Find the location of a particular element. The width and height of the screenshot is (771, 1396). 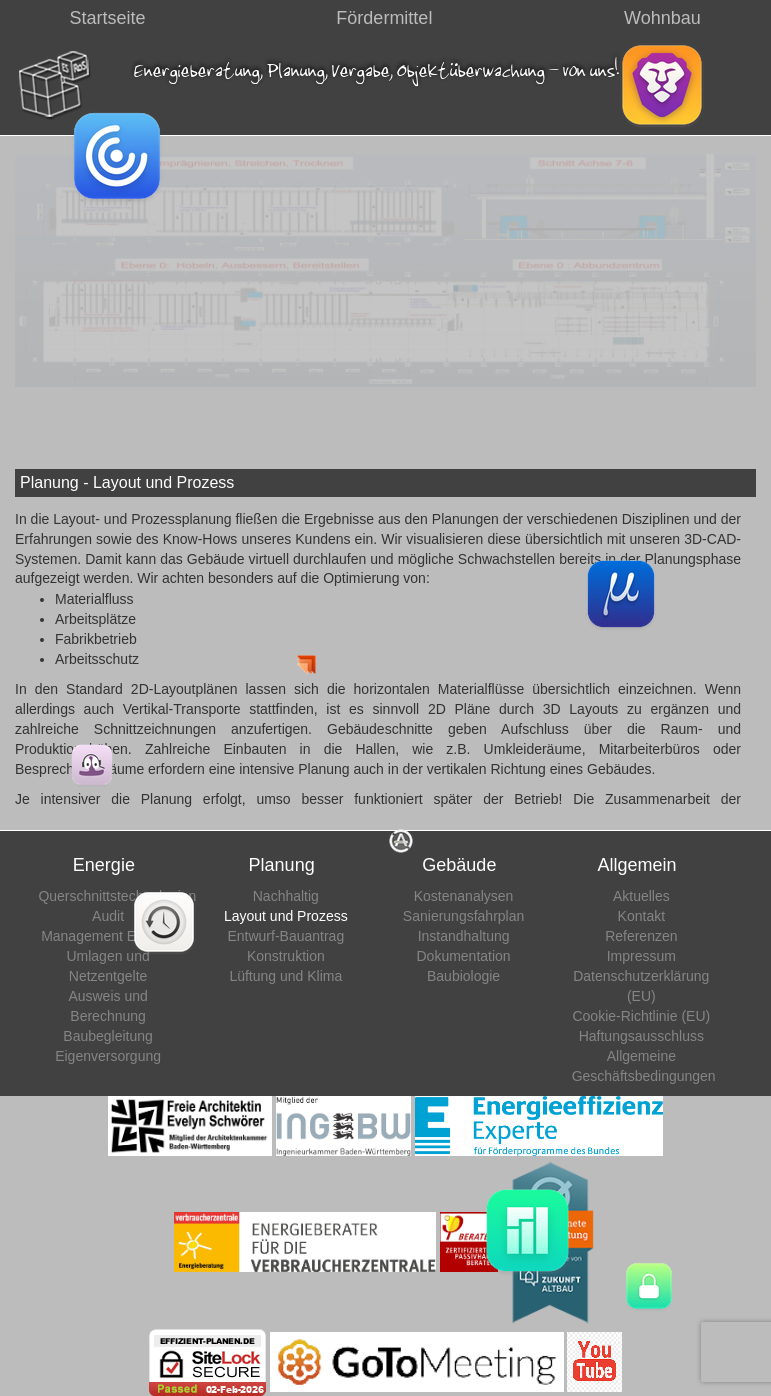

launch manjaro linux application is located at coordinates (527, 1230).